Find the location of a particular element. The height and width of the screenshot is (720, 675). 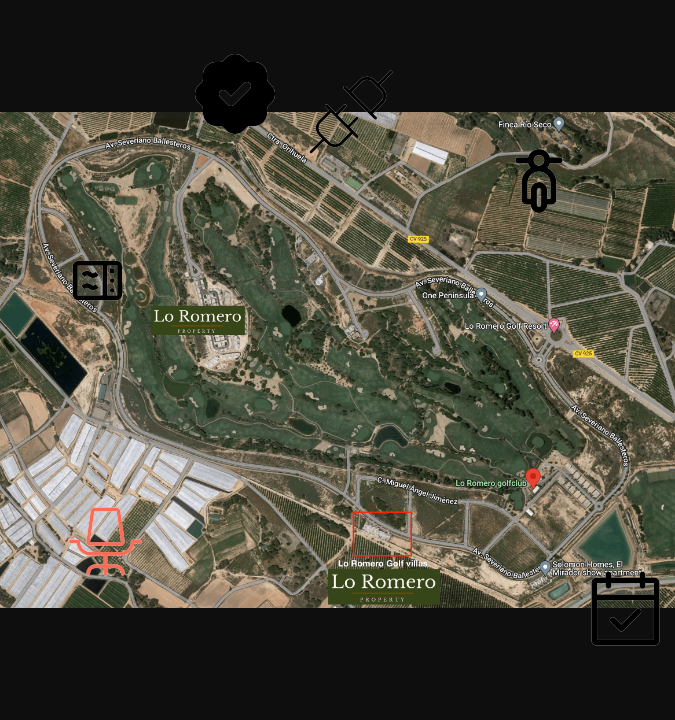

verified account or official badge is located at coordinates (235, 94).